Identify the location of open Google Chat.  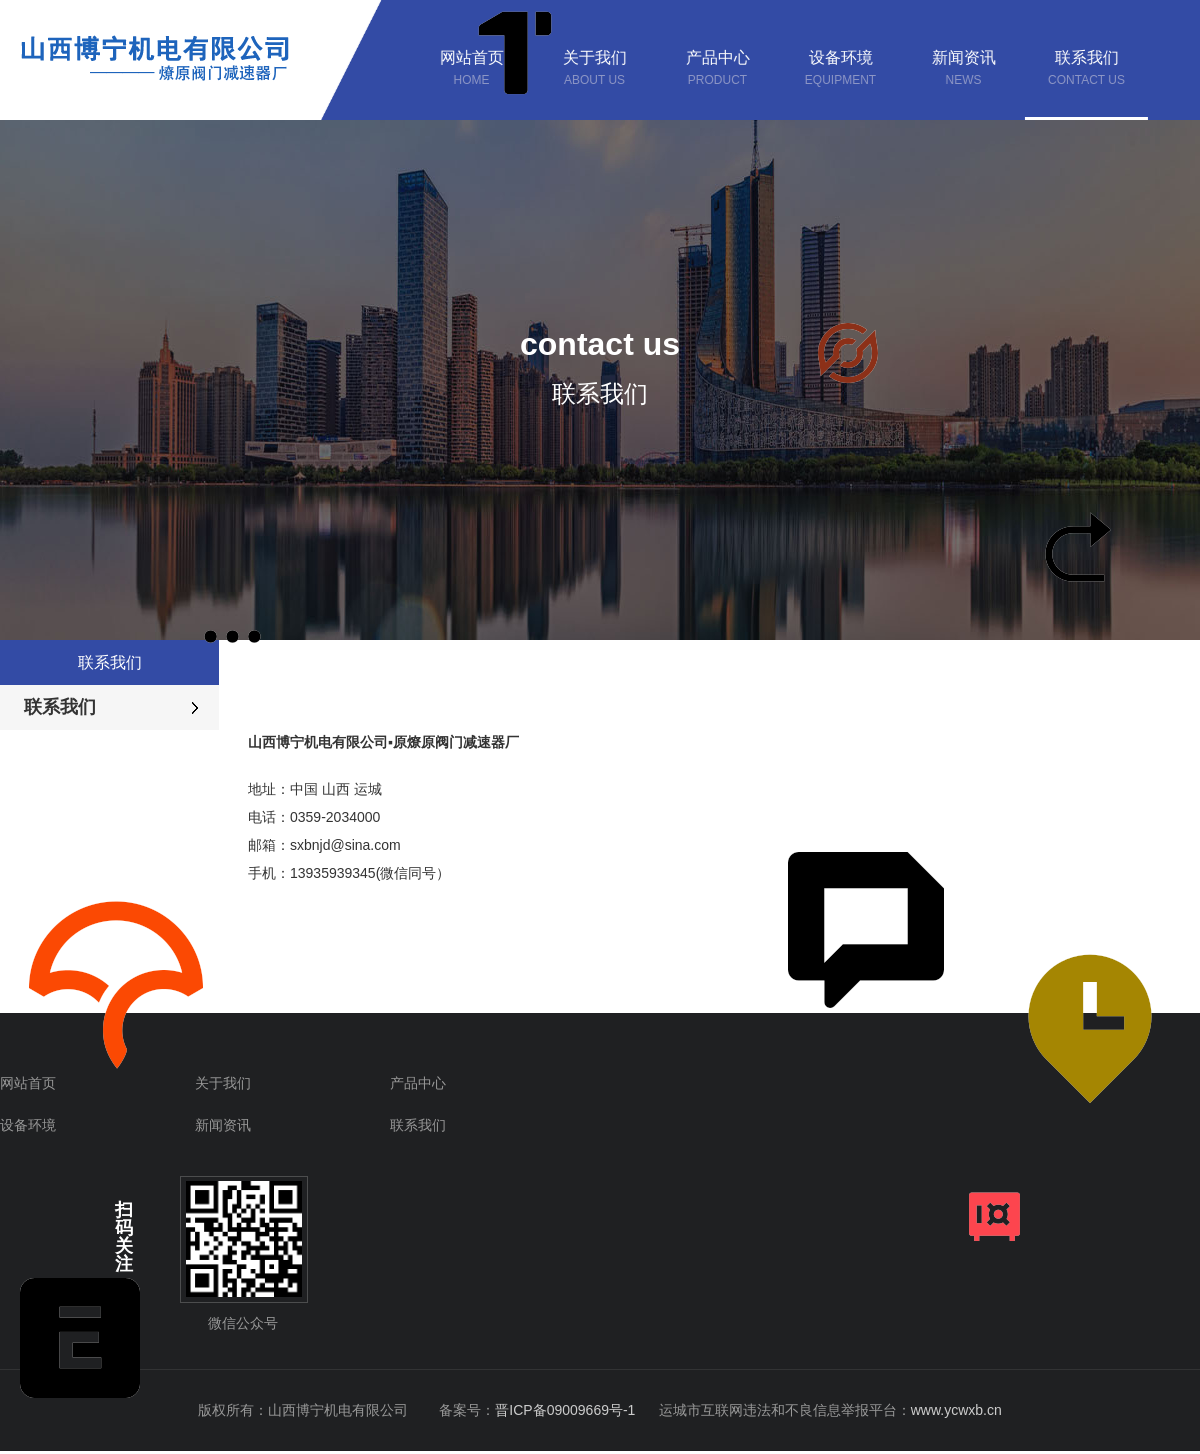
(866, 930).